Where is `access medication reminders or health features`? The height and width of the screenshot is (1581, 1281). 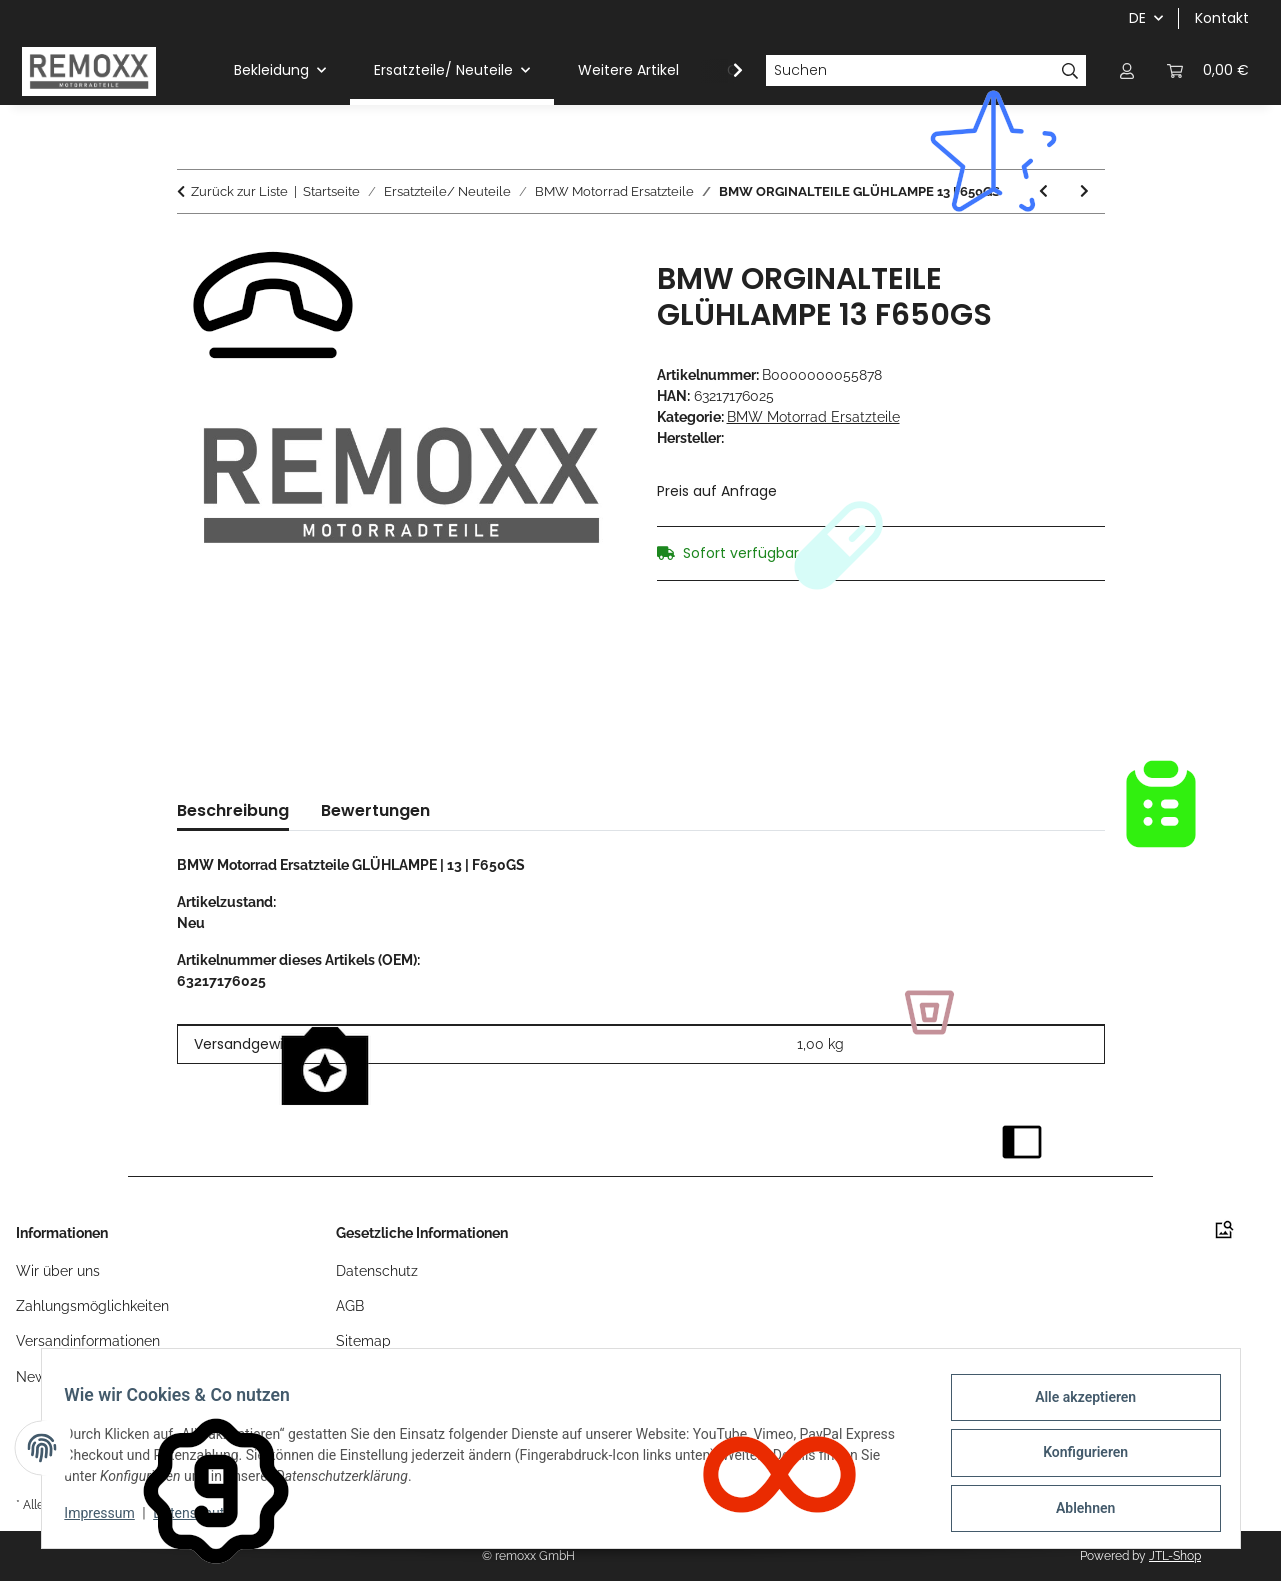 access medication reminders or health features is located at coordinates (838, 545).